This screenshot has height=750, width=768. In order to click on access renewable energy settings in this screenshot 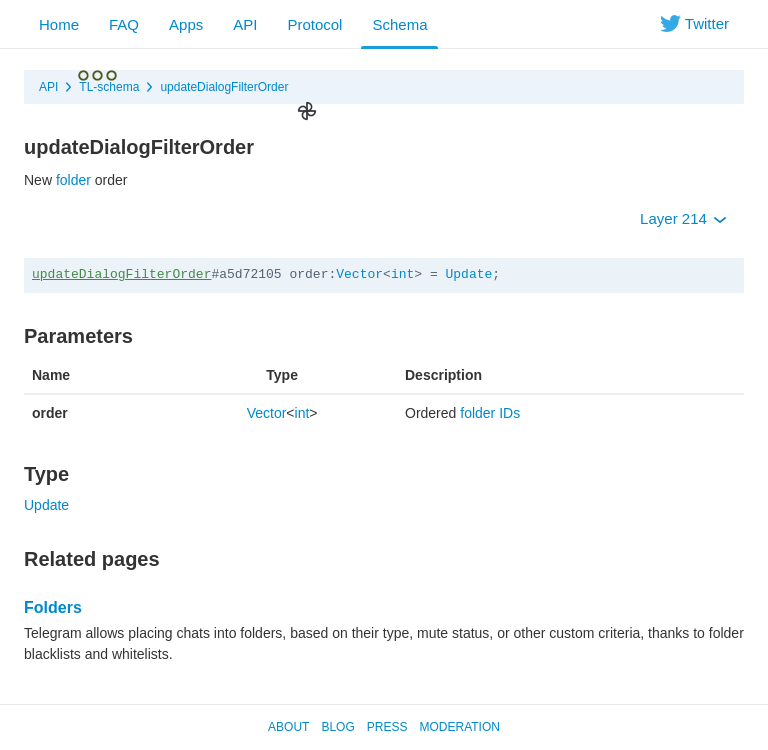, I will do `click(307, 111)`.